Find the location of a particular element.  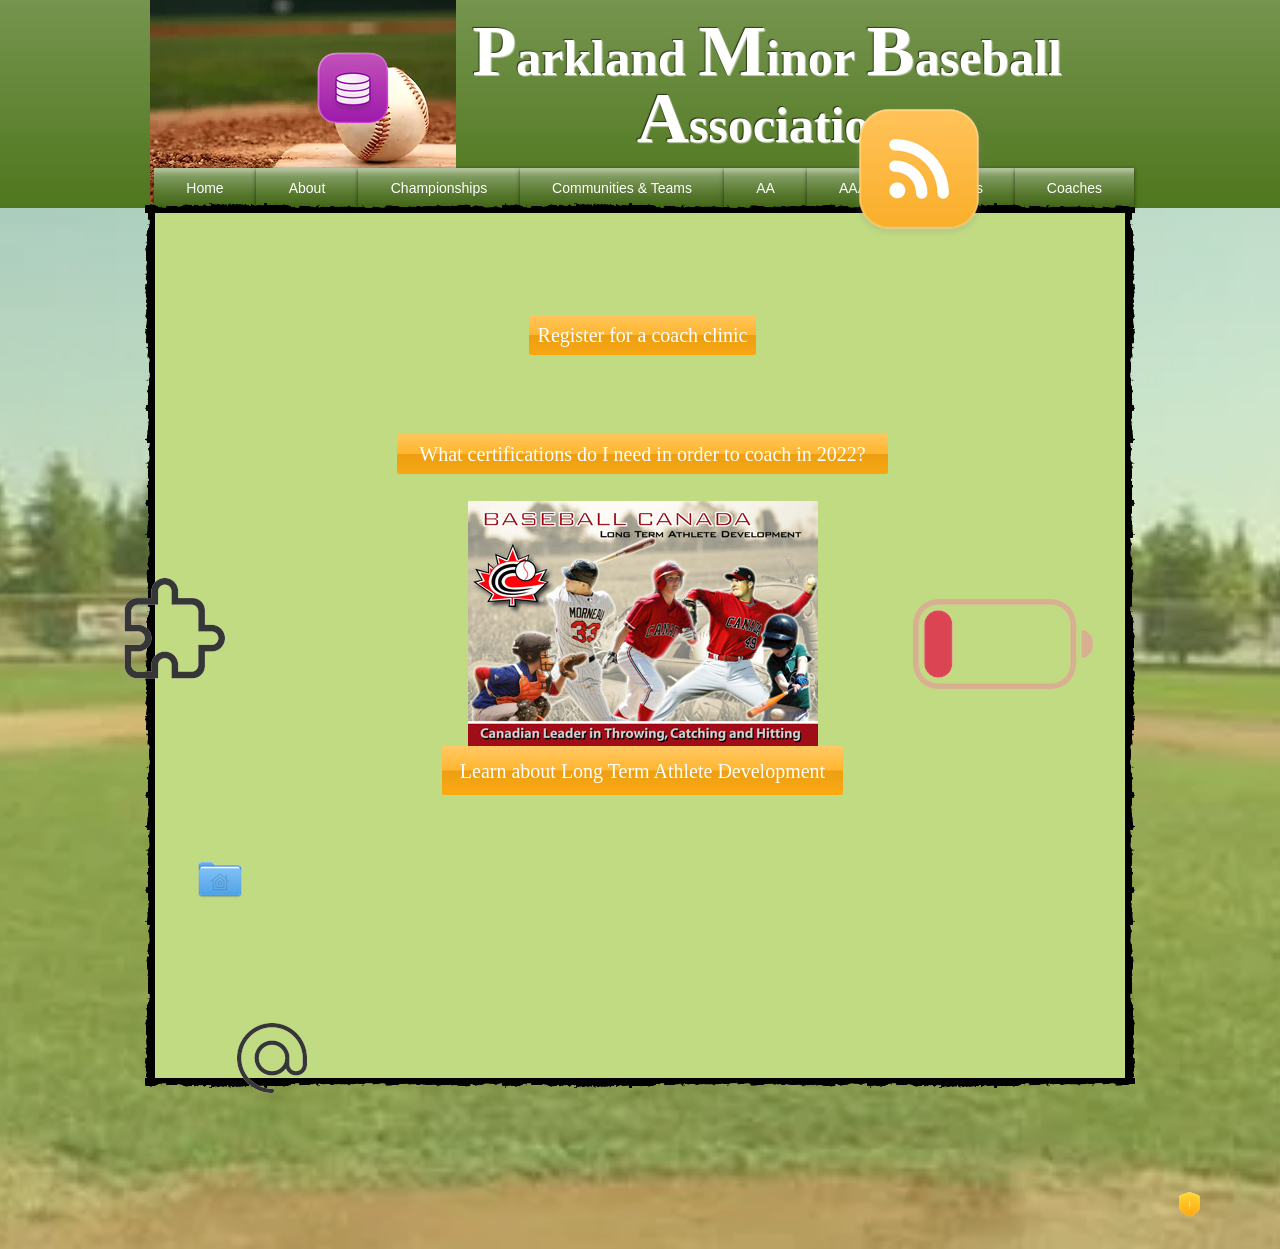

manage linked online accounts is located at coordinates (272, 1058).